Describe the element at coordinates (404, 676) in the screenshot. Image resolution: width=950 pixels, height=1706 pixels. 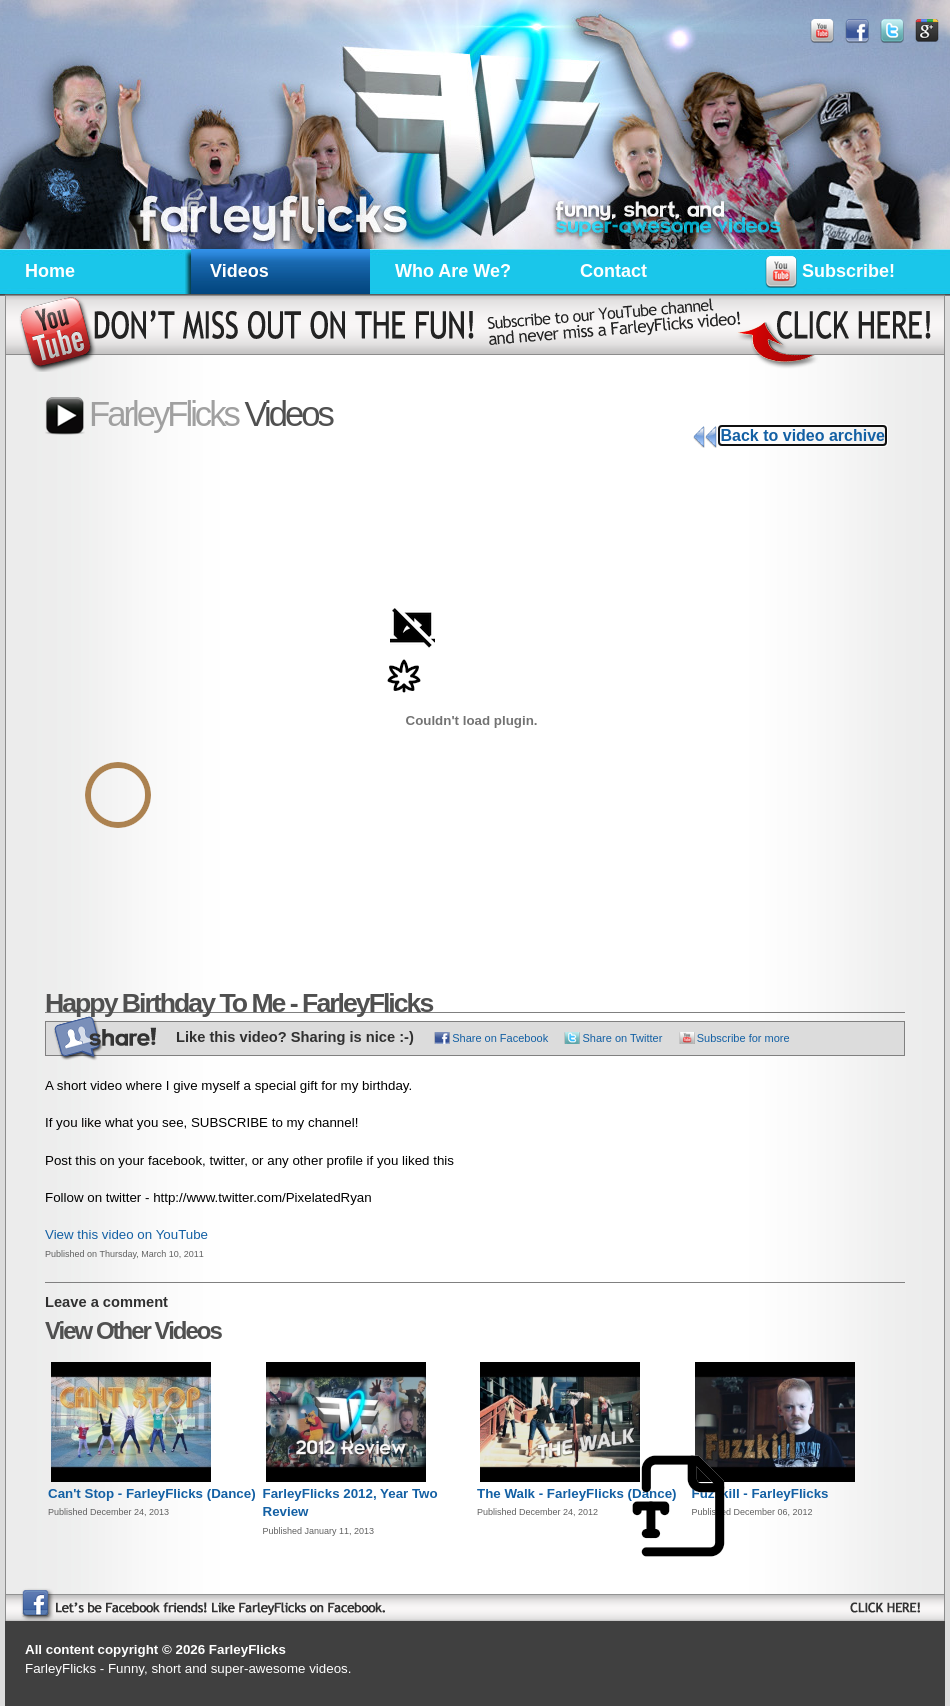
I see `indicates cannabis-related content or products` at that location.